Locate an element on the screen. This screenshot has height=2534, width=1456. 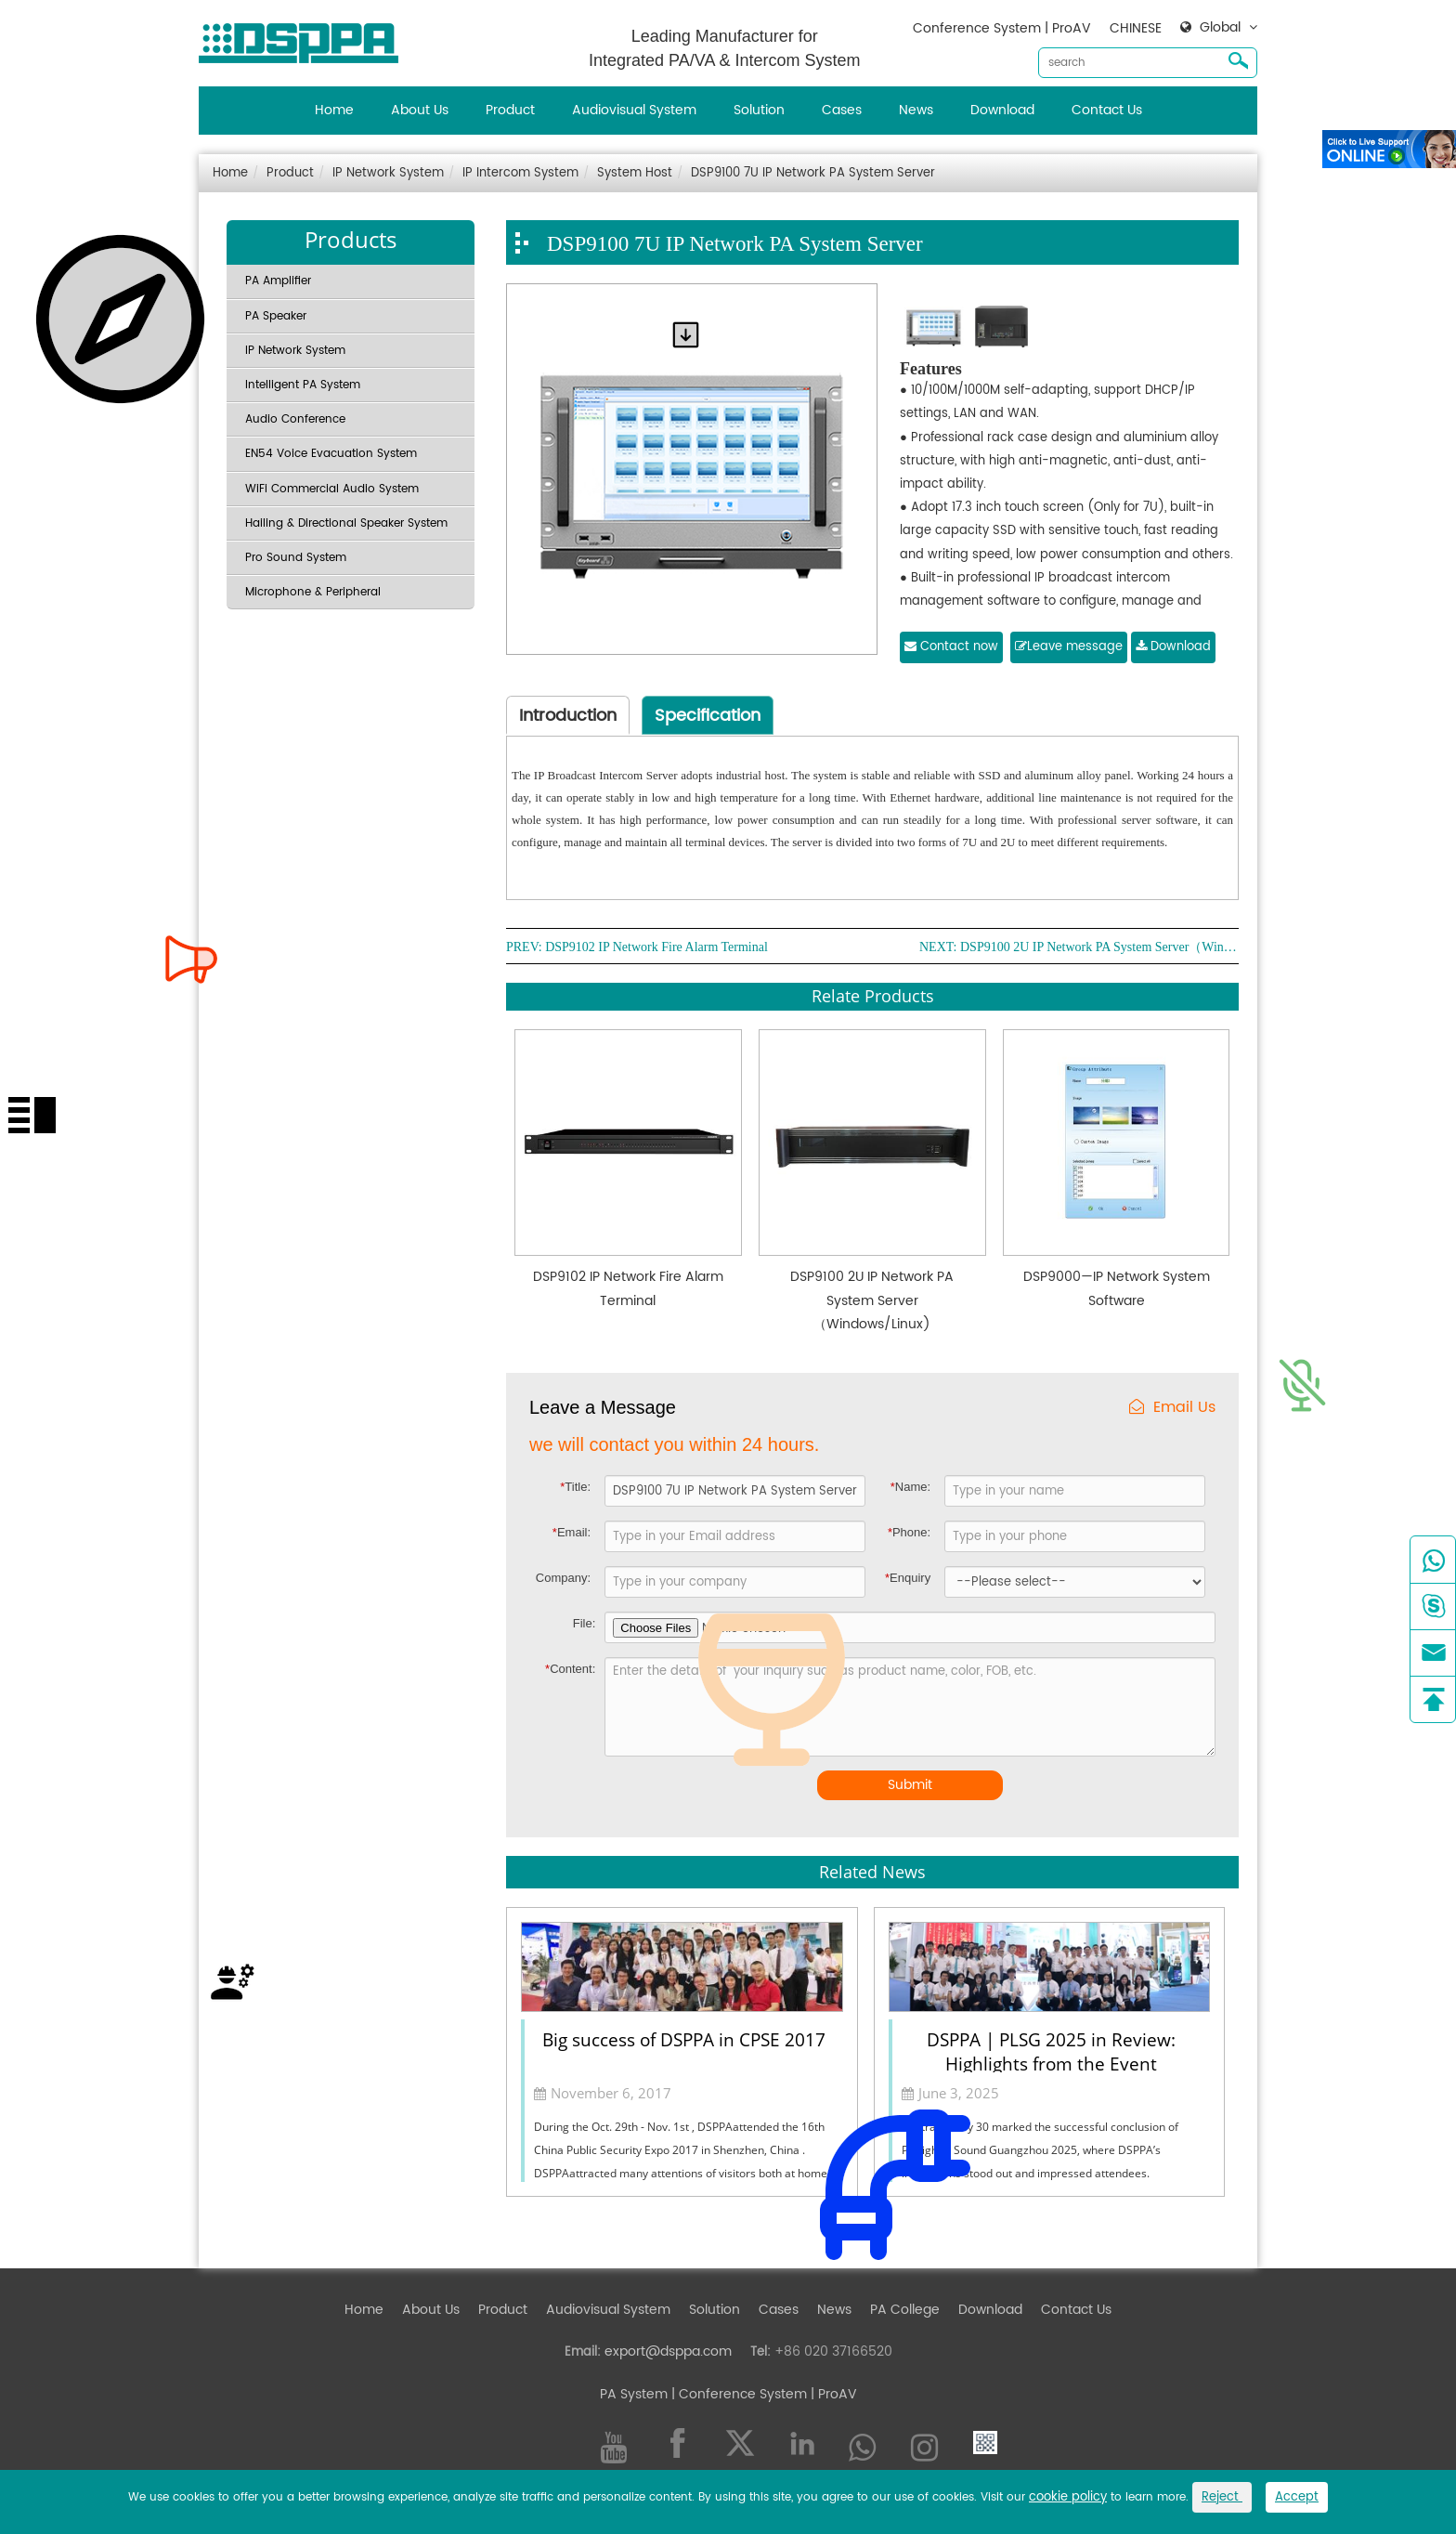
make an announcement is located at coordinates (188, 960).